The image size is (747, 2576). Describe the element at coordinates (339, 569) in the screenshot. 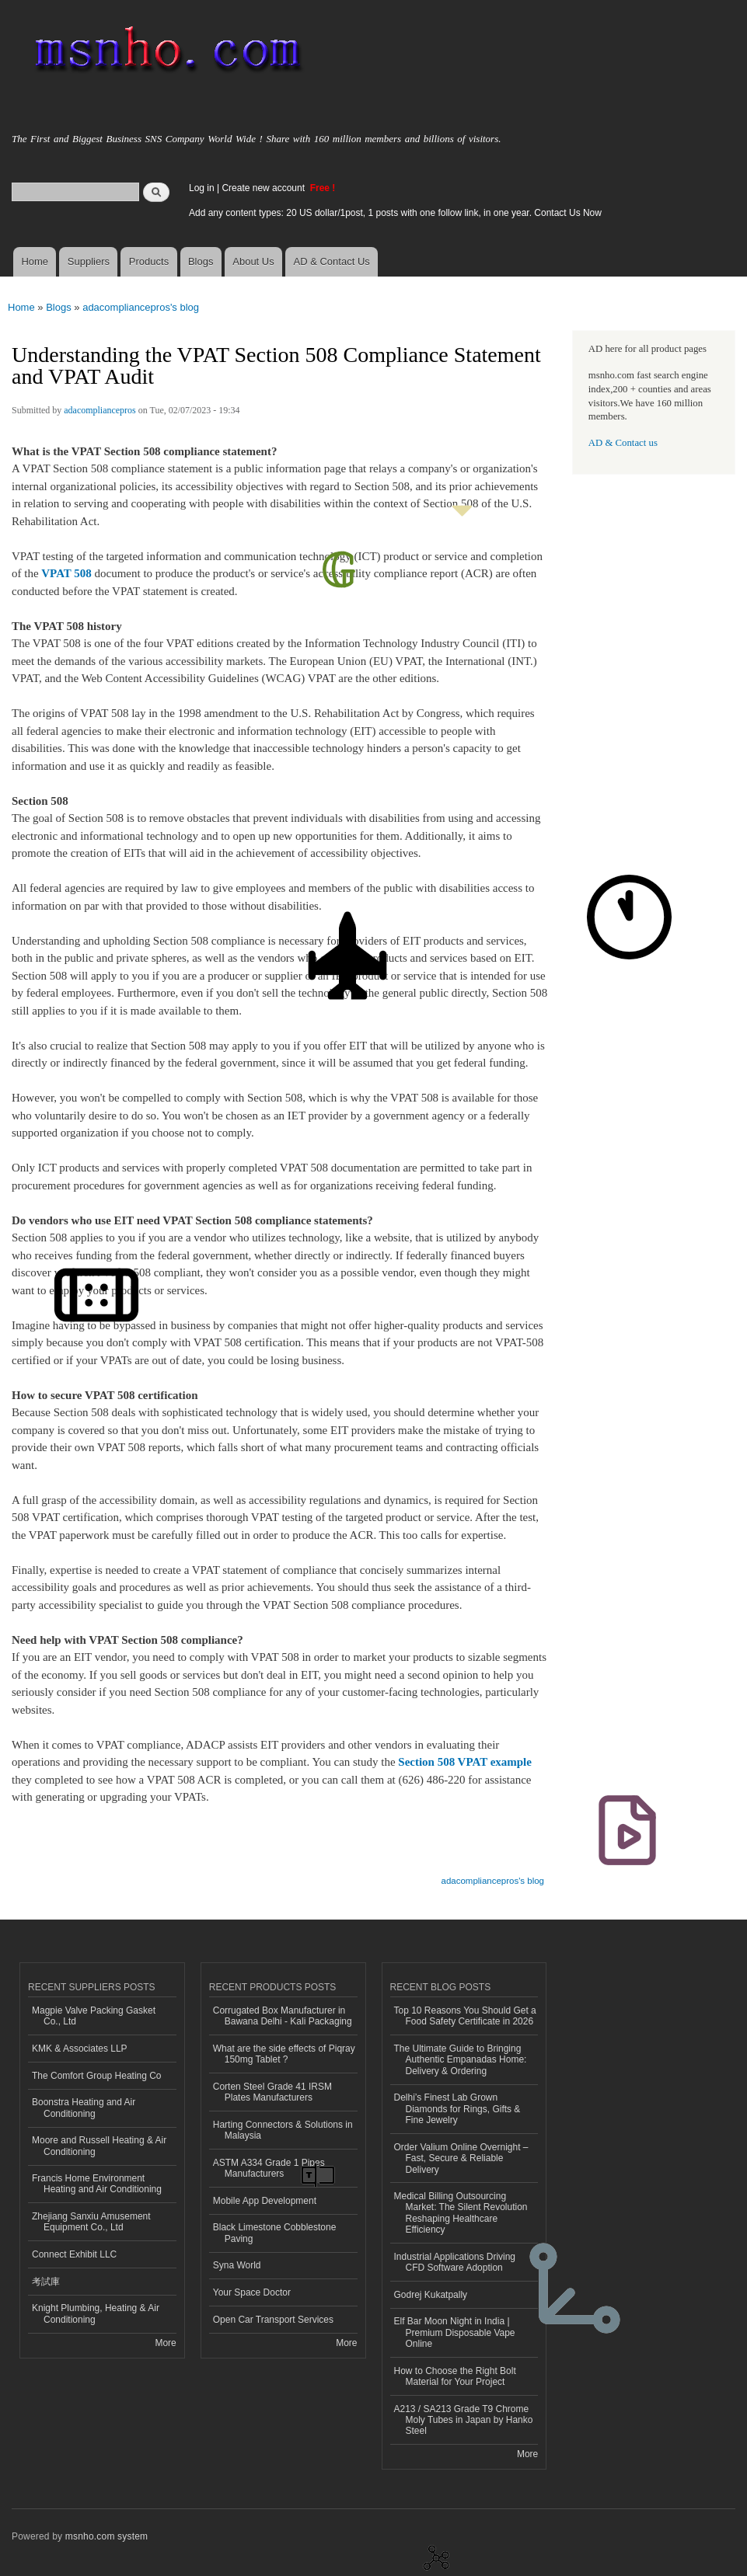

I see `link to The Guardian news website` at that location.